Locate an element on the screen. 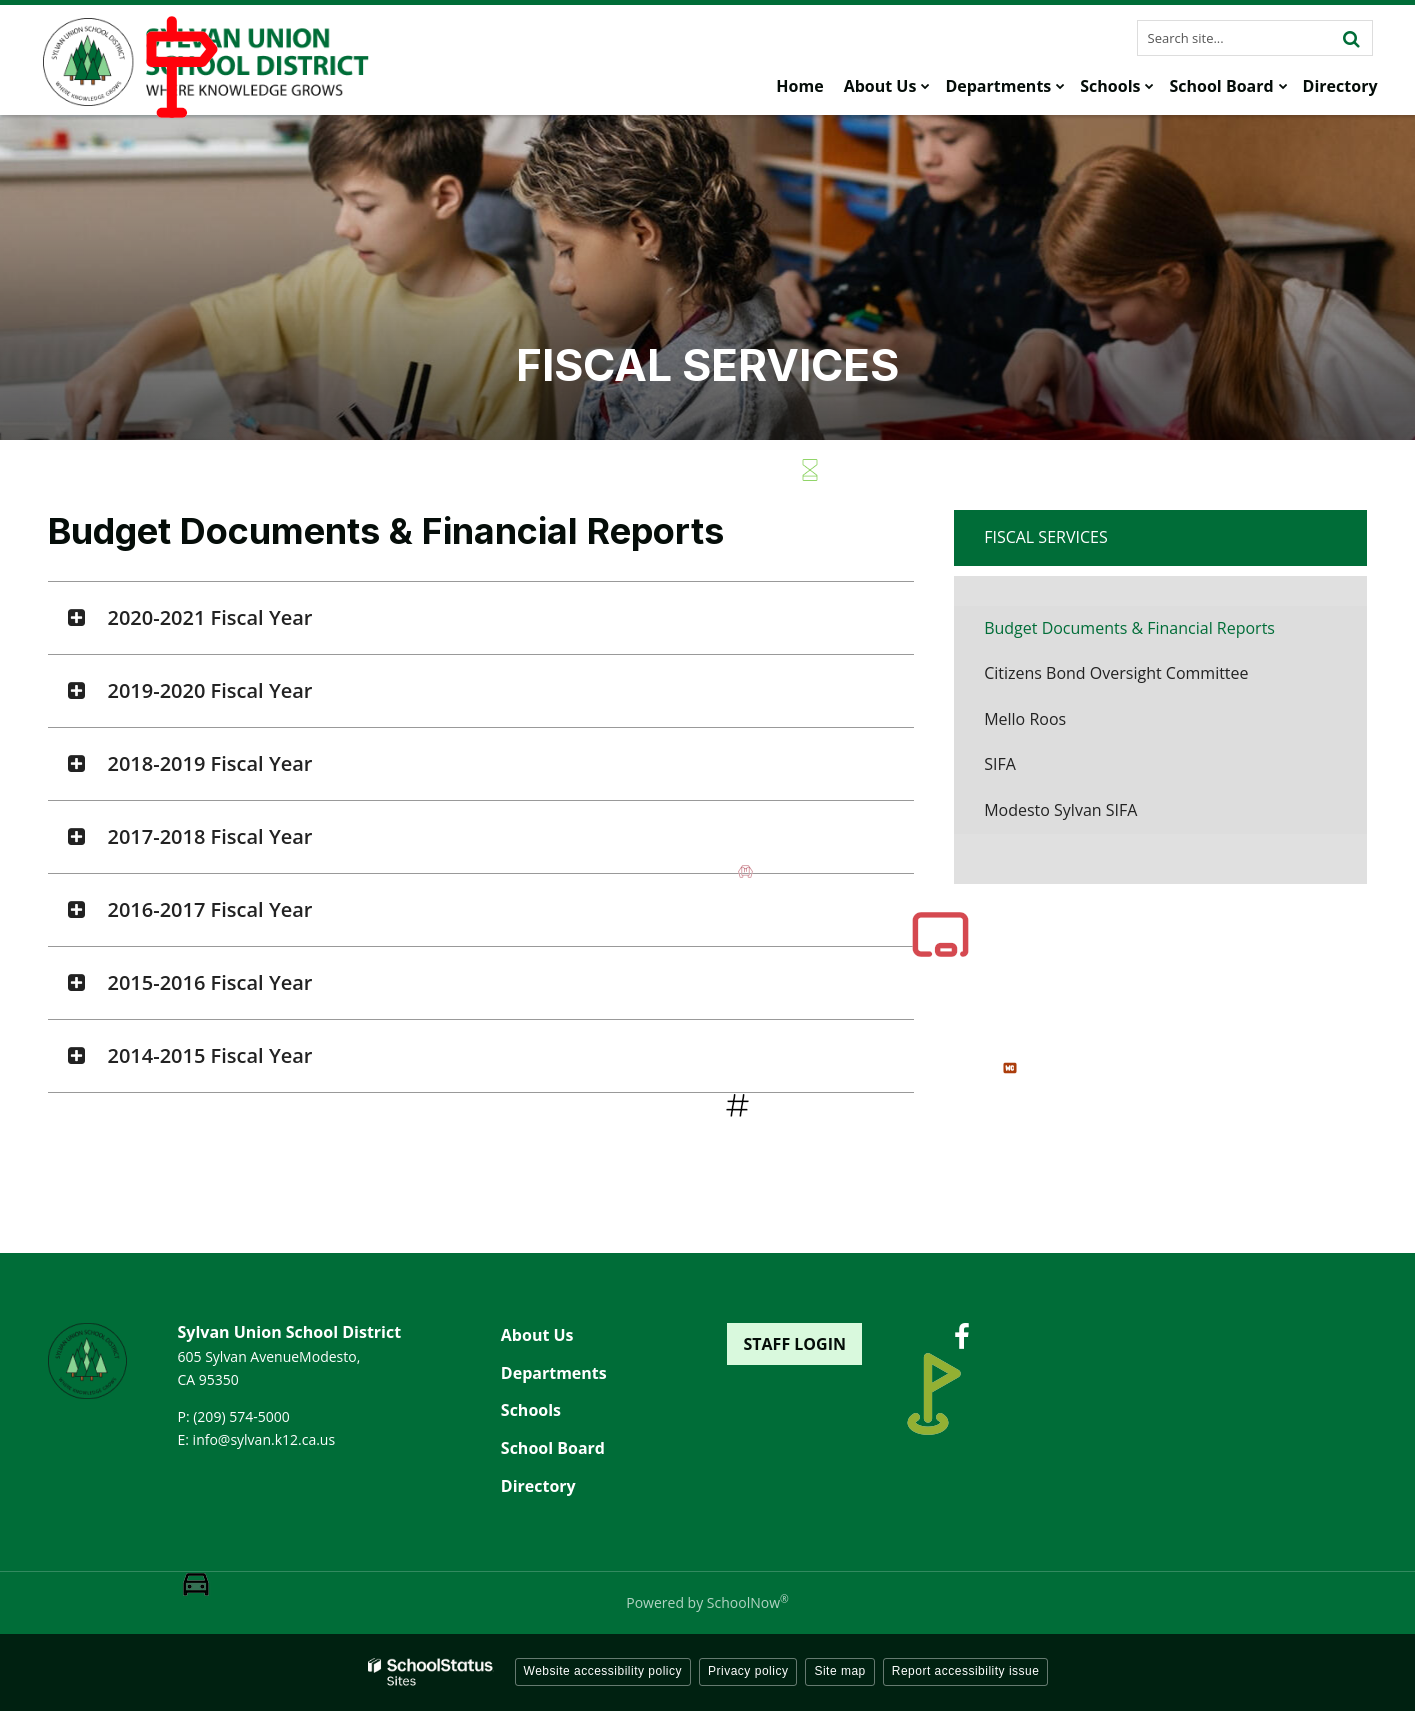 The width and height of the screenshot is (1415, 1711). open whiteboard or presentation mode is located at coordinates (940, 934).